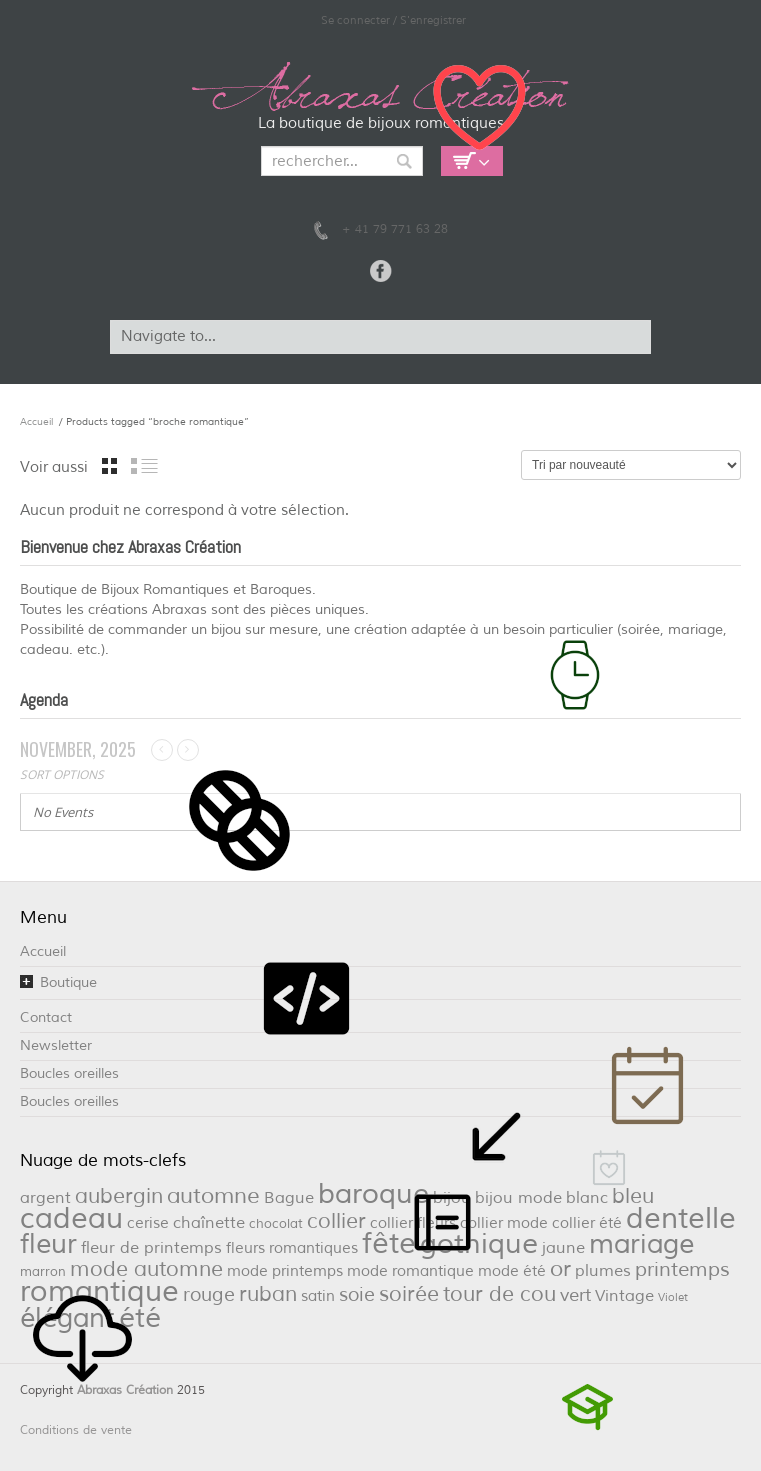 The height and width of the screenshot is (1471, 761). Describe the element at coordinates (609, 1169) in the screenshot. I see `view favorite or loved events` at that location.